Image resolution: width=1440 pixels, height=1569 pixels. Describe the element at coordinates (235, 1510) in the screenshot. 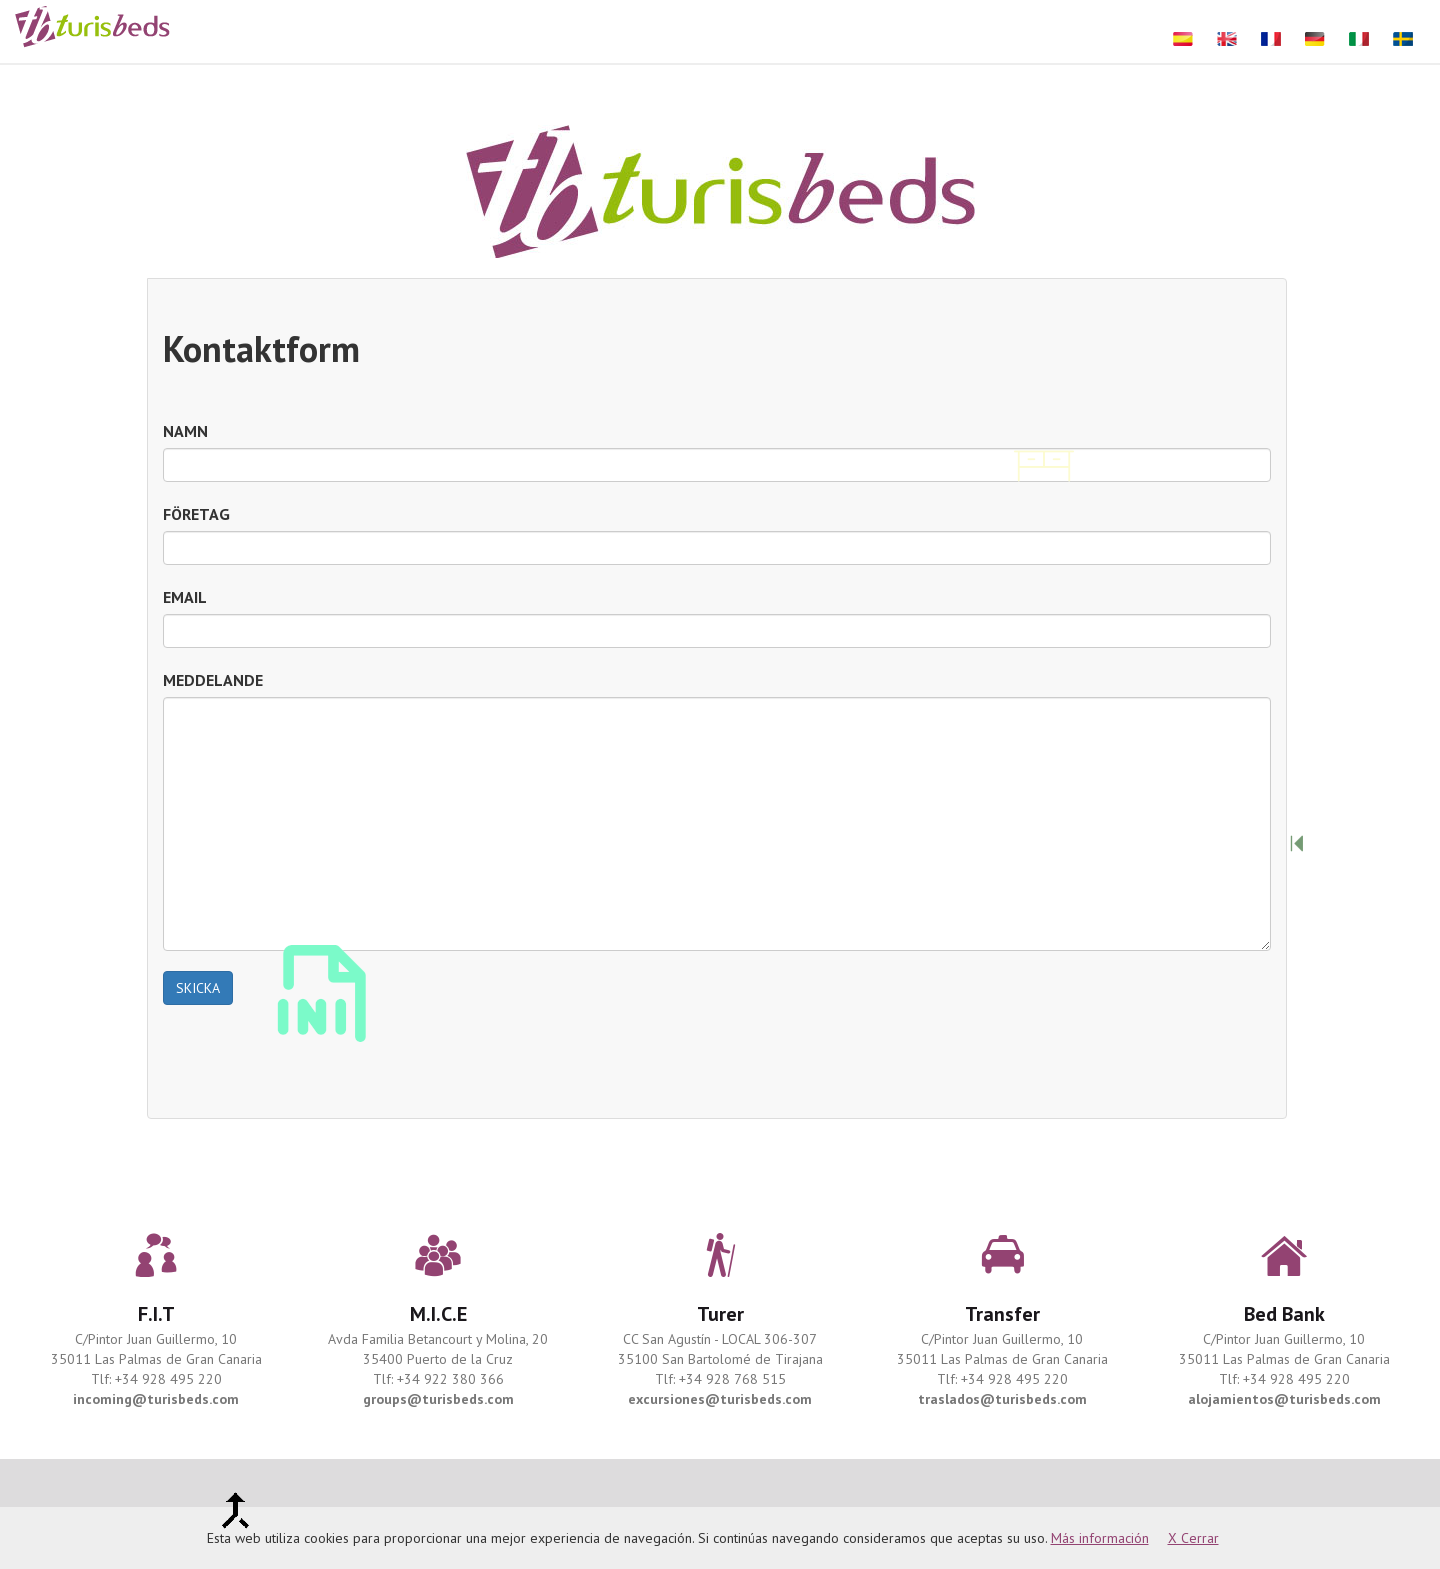

I see `merge branches or items together` at that location.